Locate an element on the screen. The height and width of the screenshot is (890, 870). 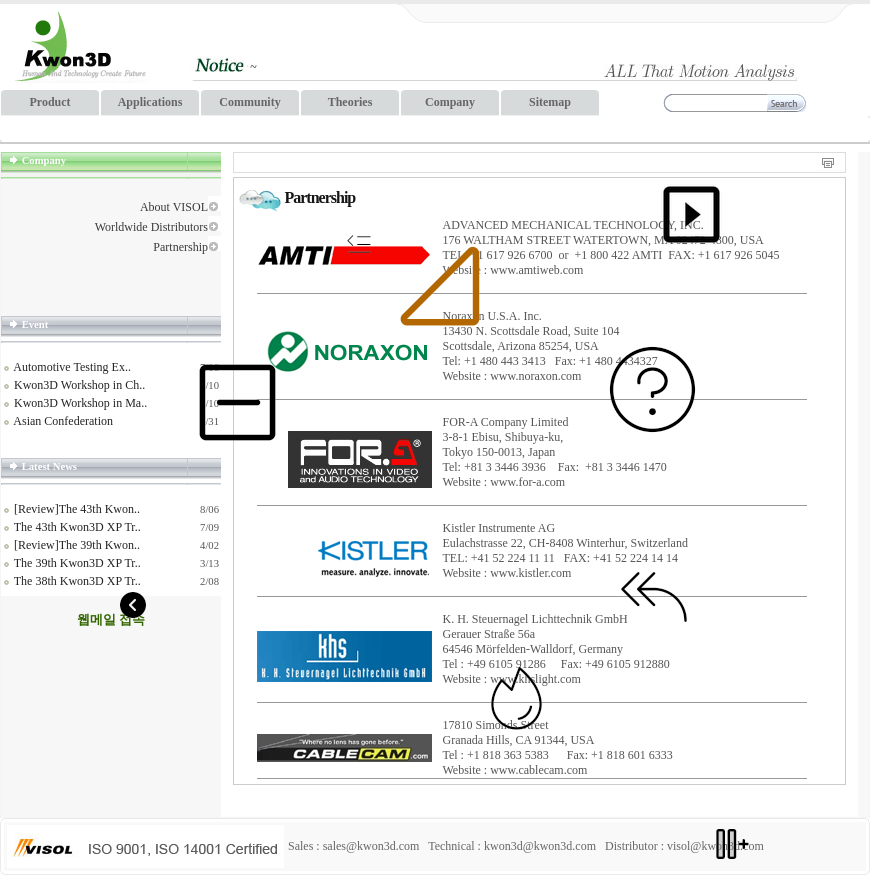
start a slideshow presentation is located at coordinates (691, 214).